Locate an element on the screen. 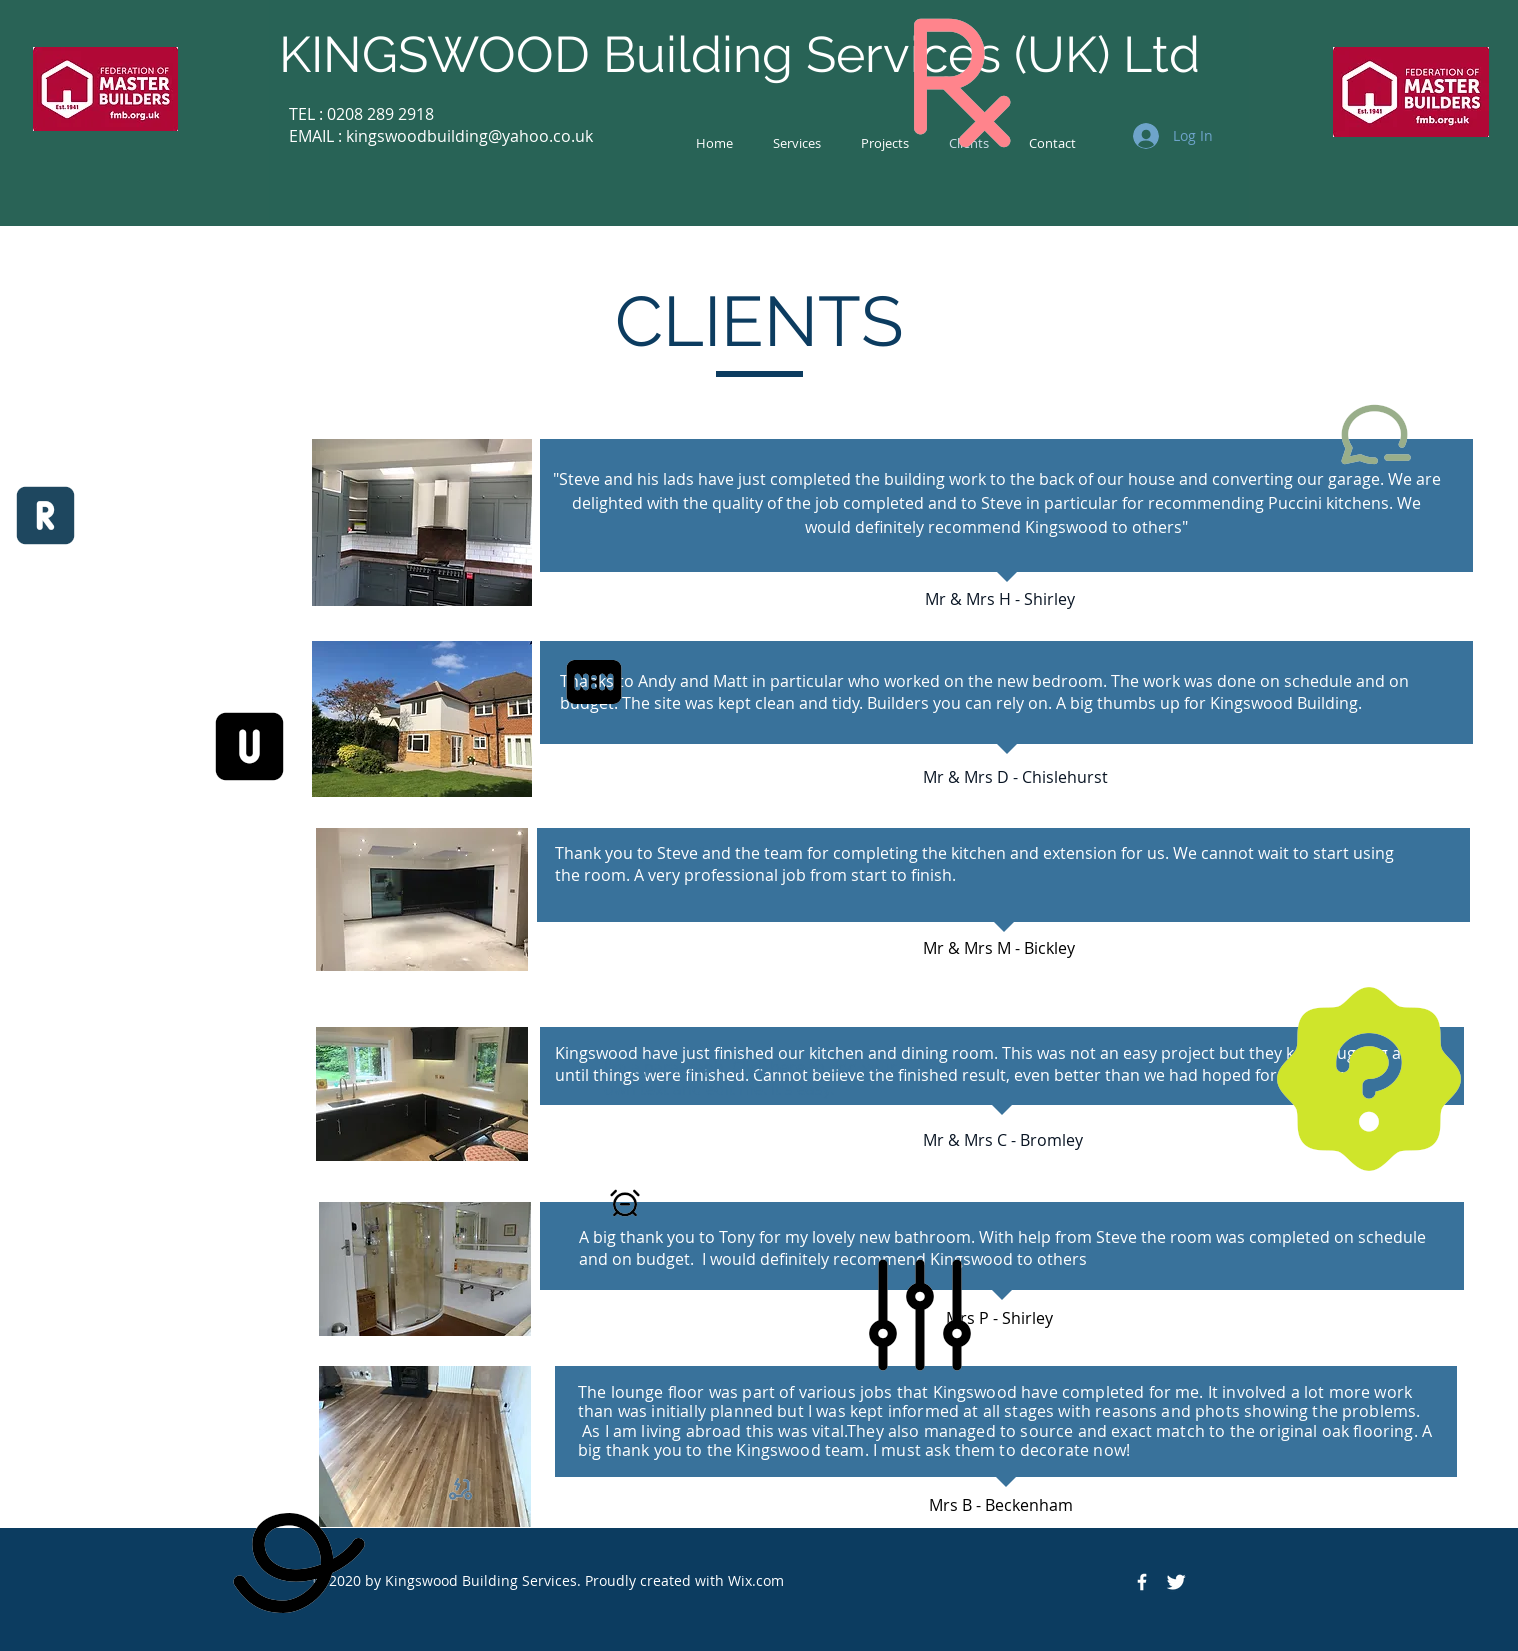 This screenshot has width=1518, height=1651. remove a message or conversation is located at coordinates (1374, 434).